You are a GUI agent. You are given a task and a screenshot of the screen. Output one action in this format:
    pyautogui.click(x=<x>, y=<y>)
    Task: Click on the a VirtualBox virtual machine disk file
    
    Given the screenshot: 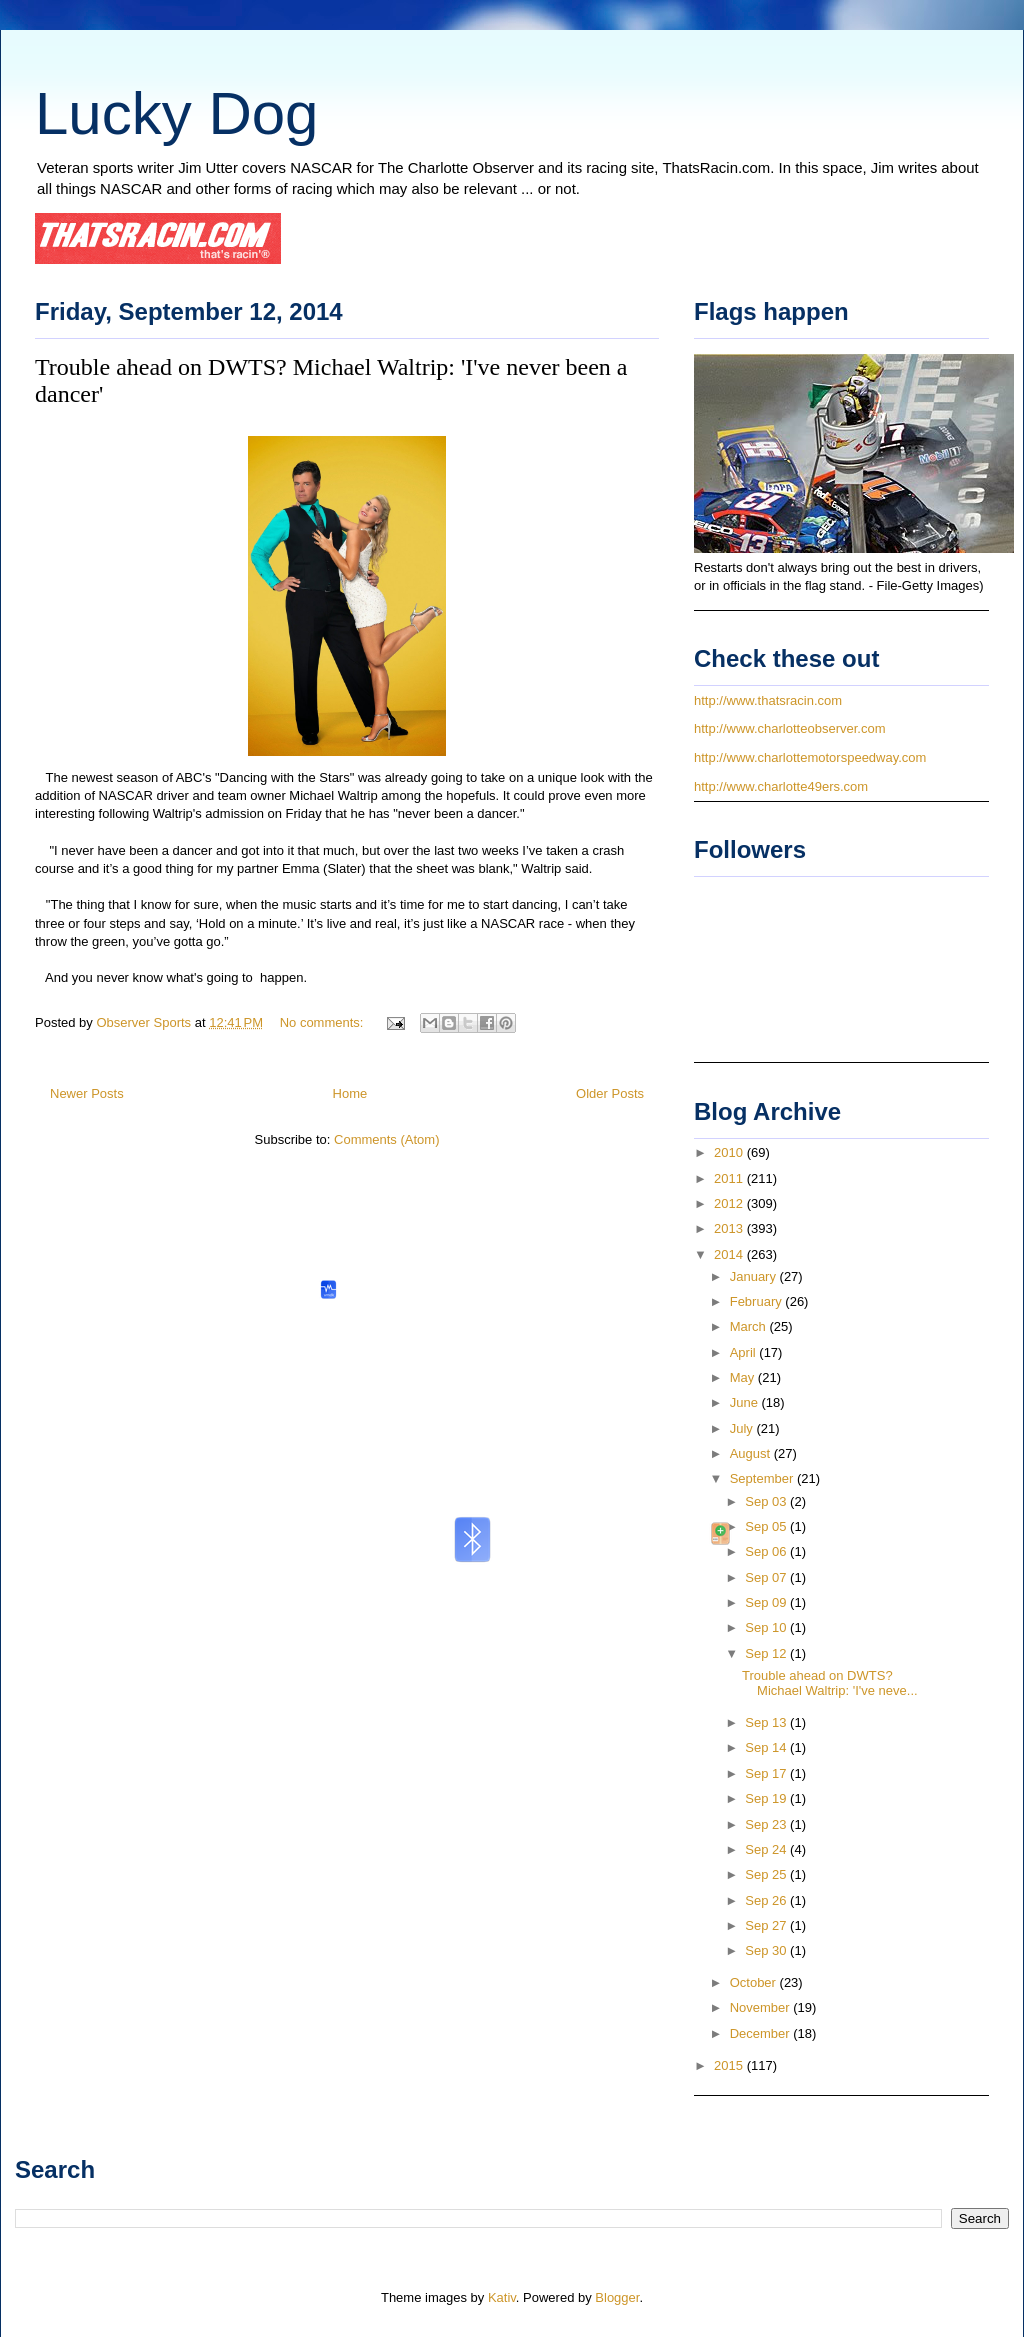 What is the action you would take?
    pyautogui.click(x=328, y=1289)
    